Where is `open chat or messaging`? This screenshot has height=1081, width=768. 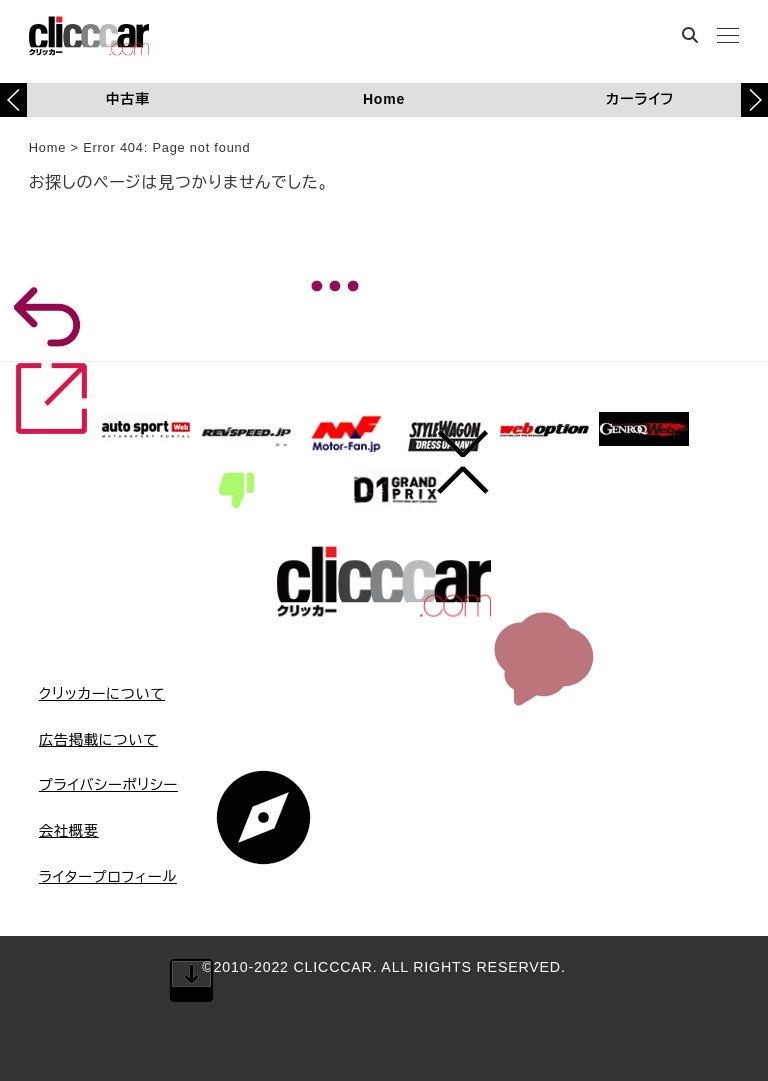 open chat or messaging is located at coordinates (542, 659).